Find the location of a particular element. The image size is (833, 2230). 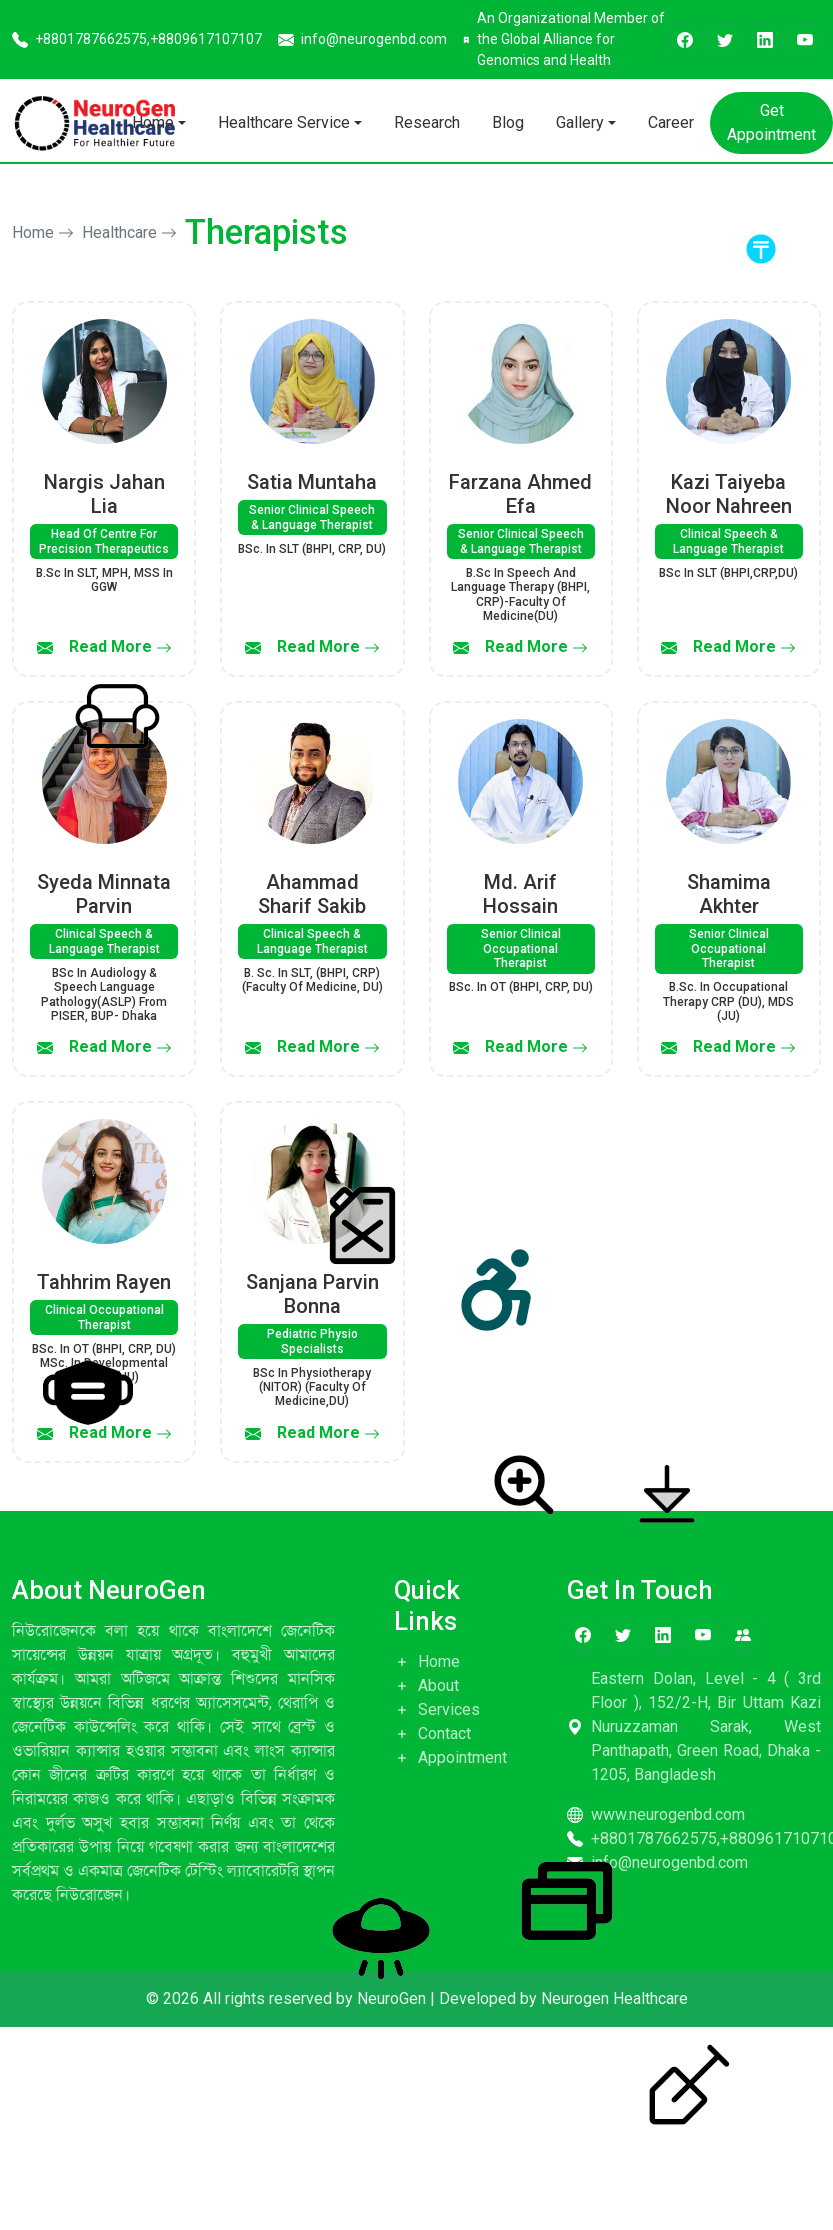

indicates mask required or health safety protocols is located at coordinates (88, 1394).